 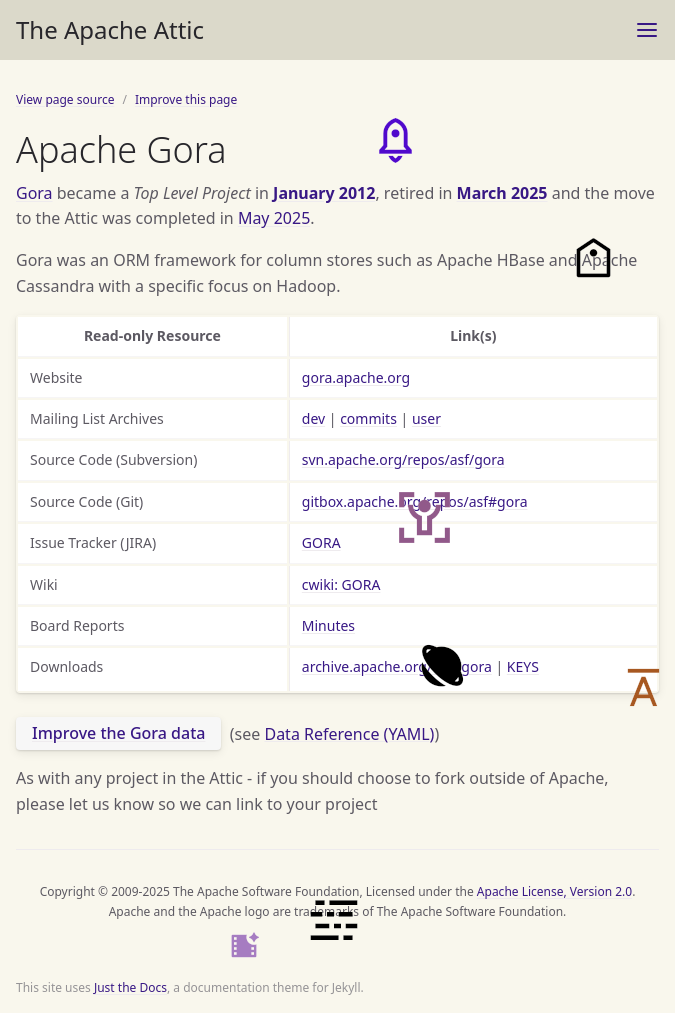 I want to click on apply overline formatting to selected text, so click(x=643, y=686).